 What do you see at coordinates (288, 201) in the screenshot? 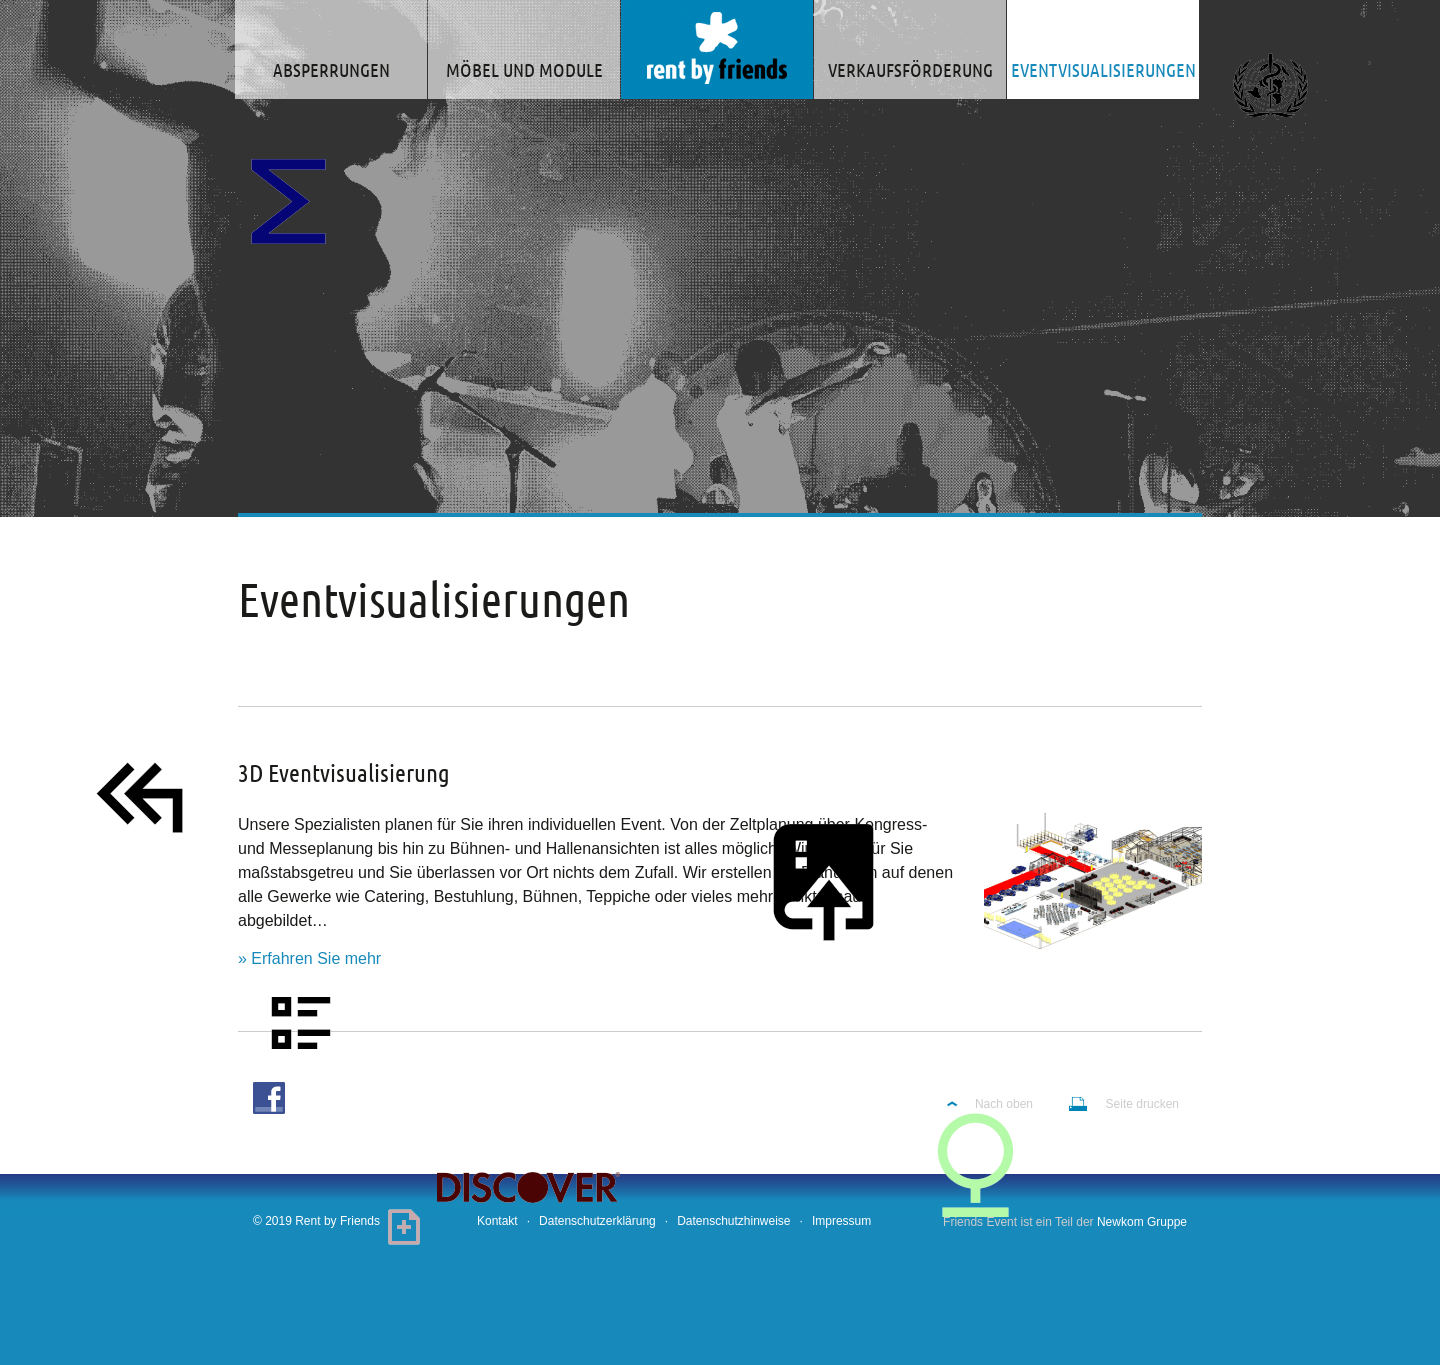
I see `insert a mathematical sum or formula` at bounding box center [288, 201].